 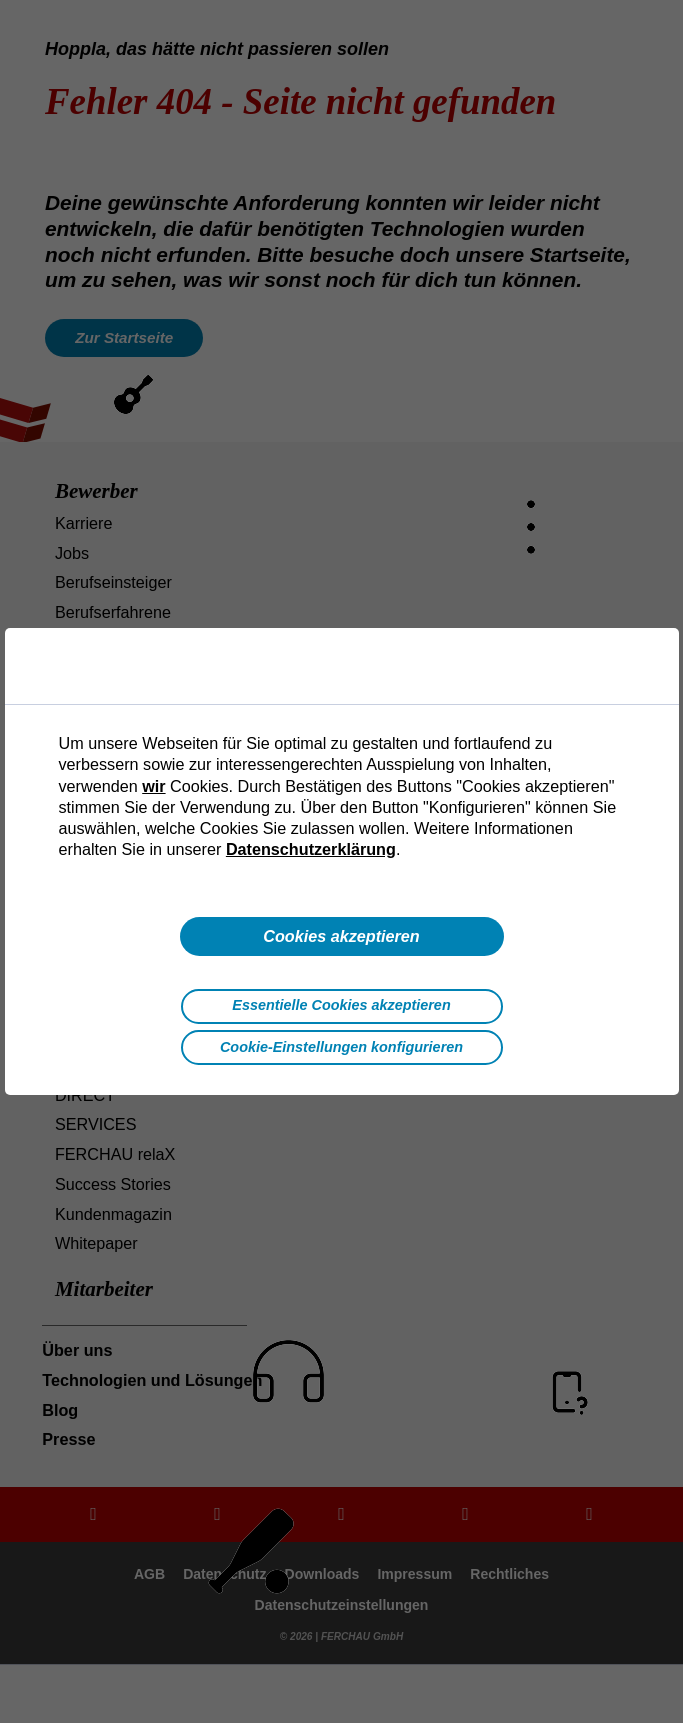 What do you see at coordinates (288, 1375) in the screenshot?
I see `listen to audio or music` at bounding box center [288, 1375].